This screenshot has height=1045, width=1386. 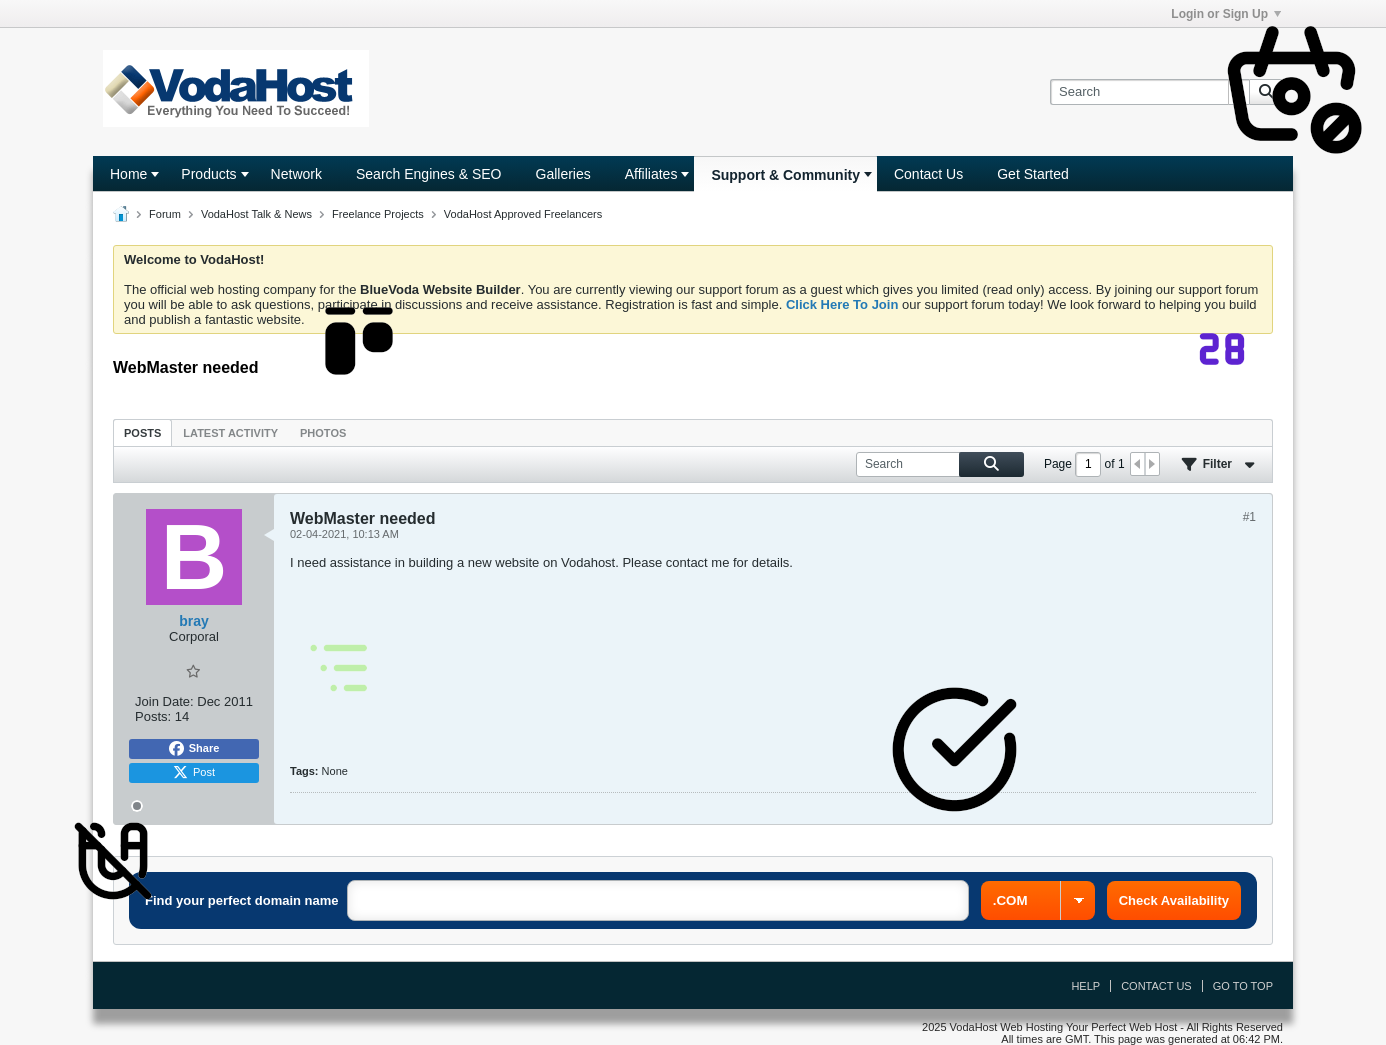 I want to click on view hierarchical list or tree structure, so click(x=337, y=668).